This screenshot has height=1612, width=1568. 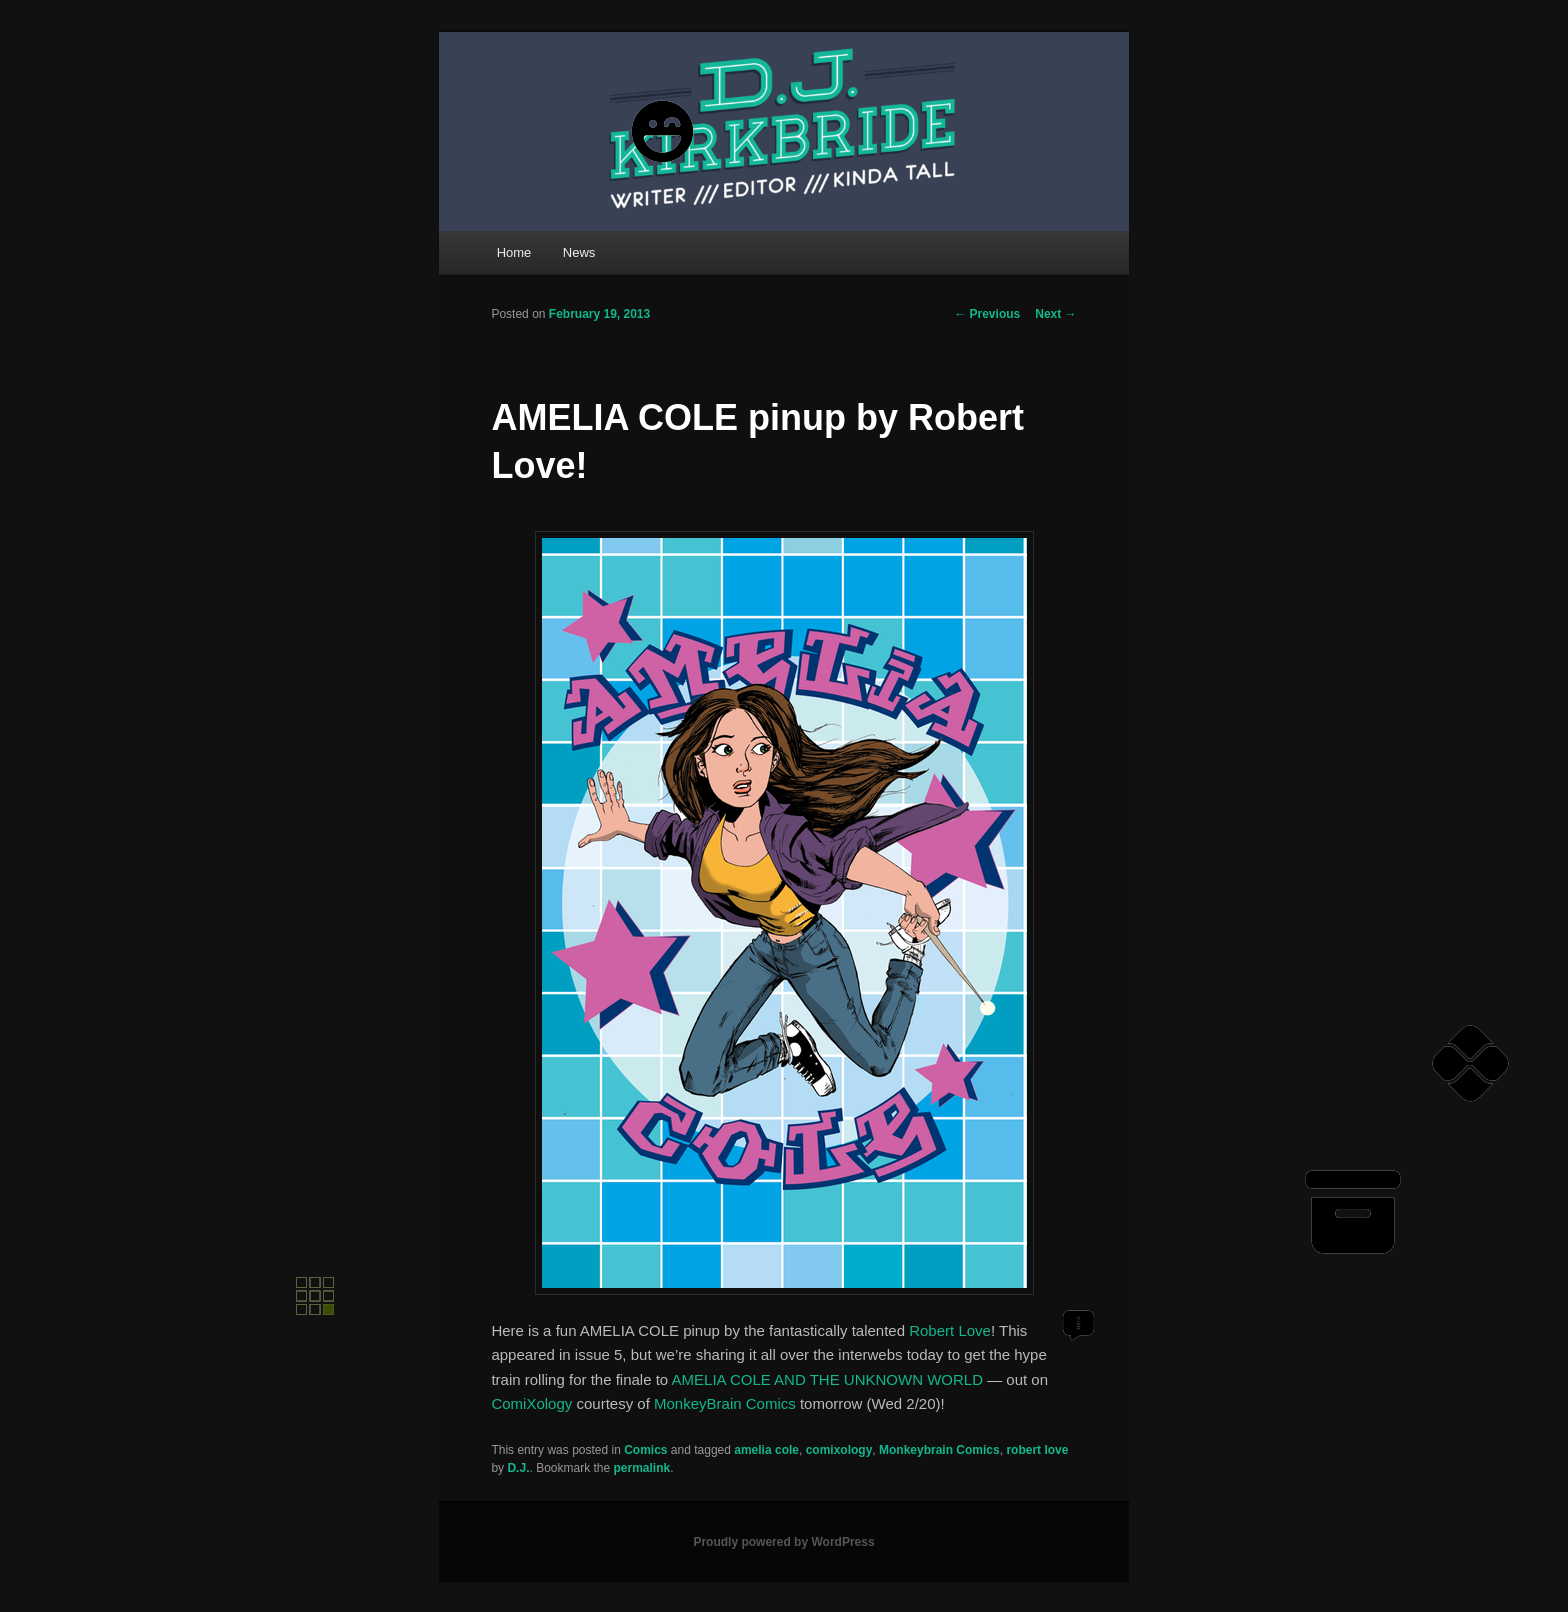 What do you see at coordinates (662, 131) in the screenshot?
I see `add a playful or humorous reaction` at bounding box center [662, 131].